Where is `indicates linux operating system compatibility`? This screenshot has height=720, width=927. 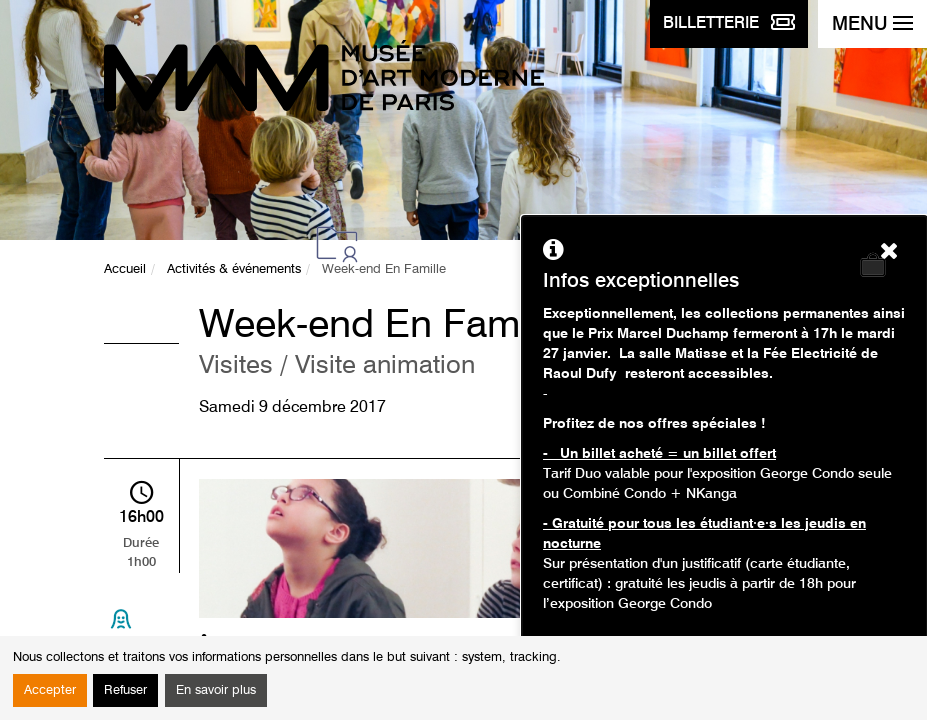
indicates linux operating system compatibility is located at coordinates (121, 620).